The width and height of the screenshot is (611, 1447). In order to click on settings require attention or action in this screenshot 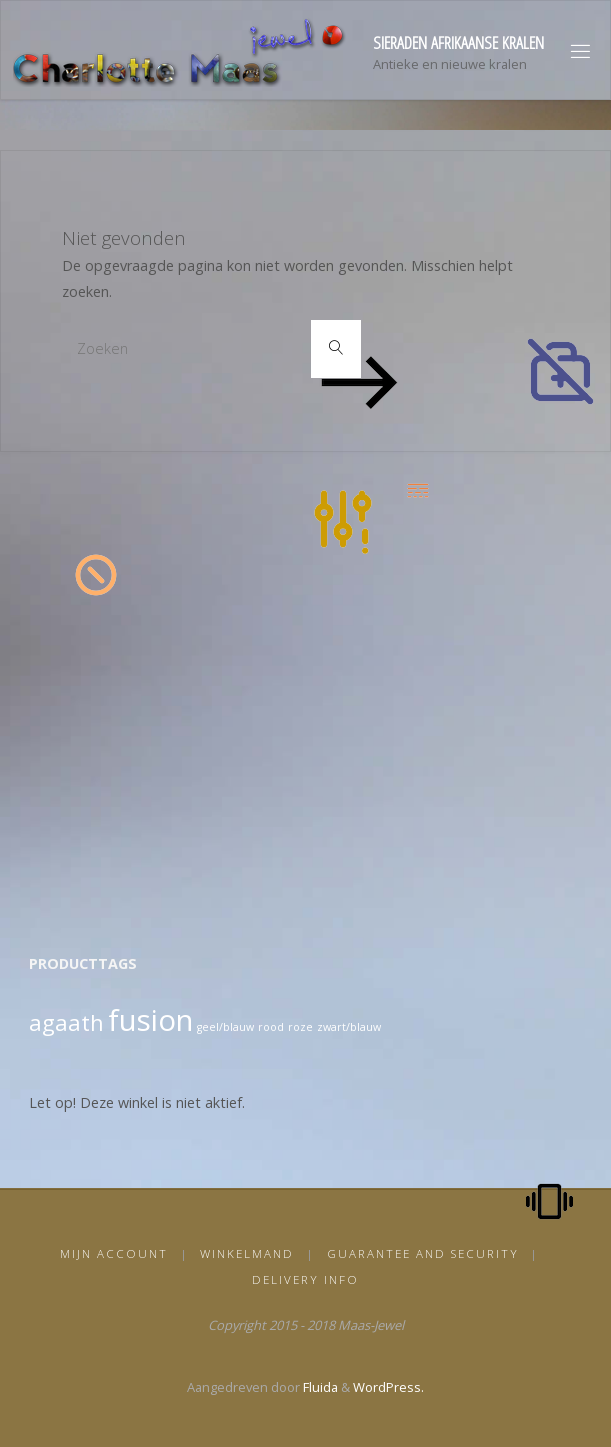, I will do `click(343, 519)`.